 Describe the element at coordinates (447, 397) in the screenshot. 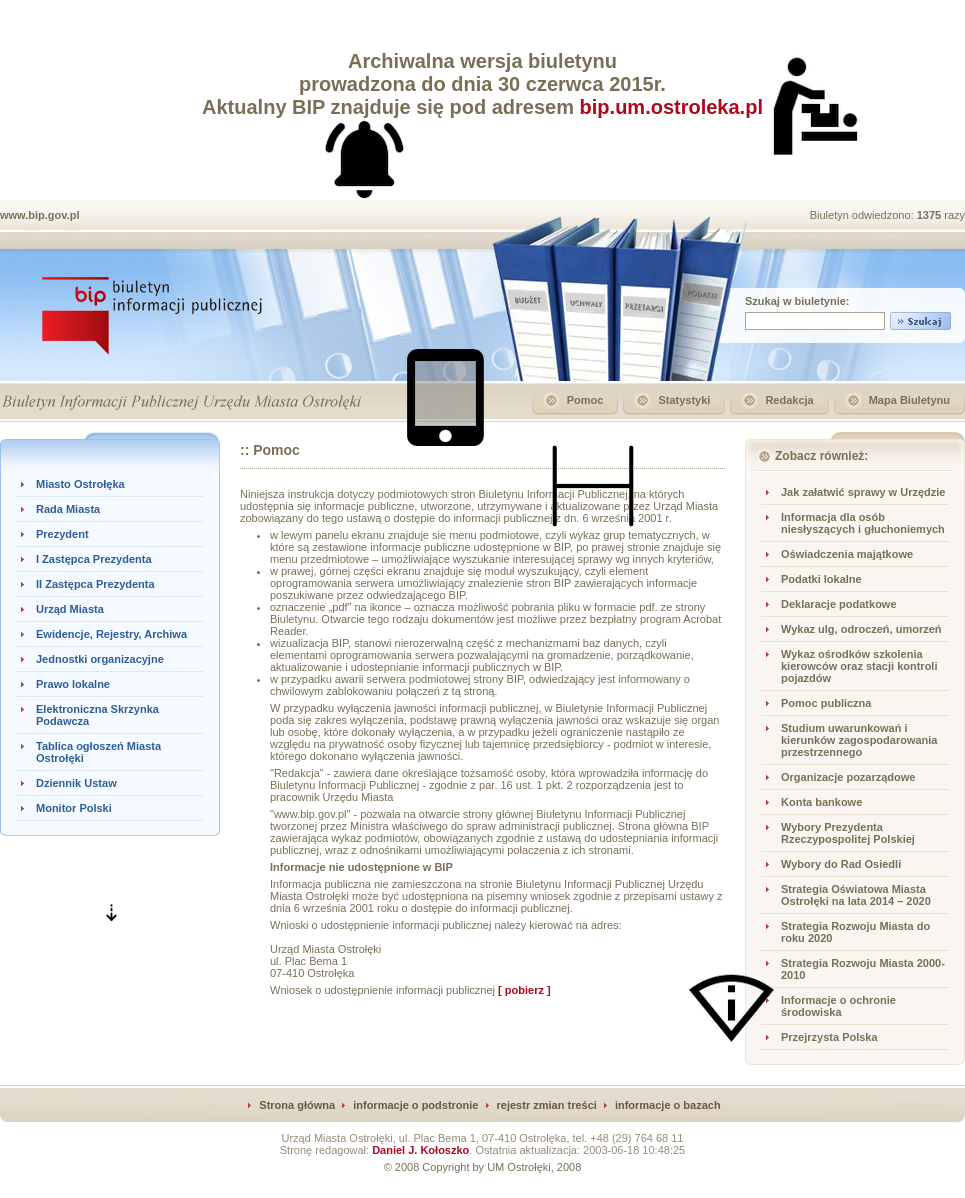

I see `switch to tablet view` at that location.